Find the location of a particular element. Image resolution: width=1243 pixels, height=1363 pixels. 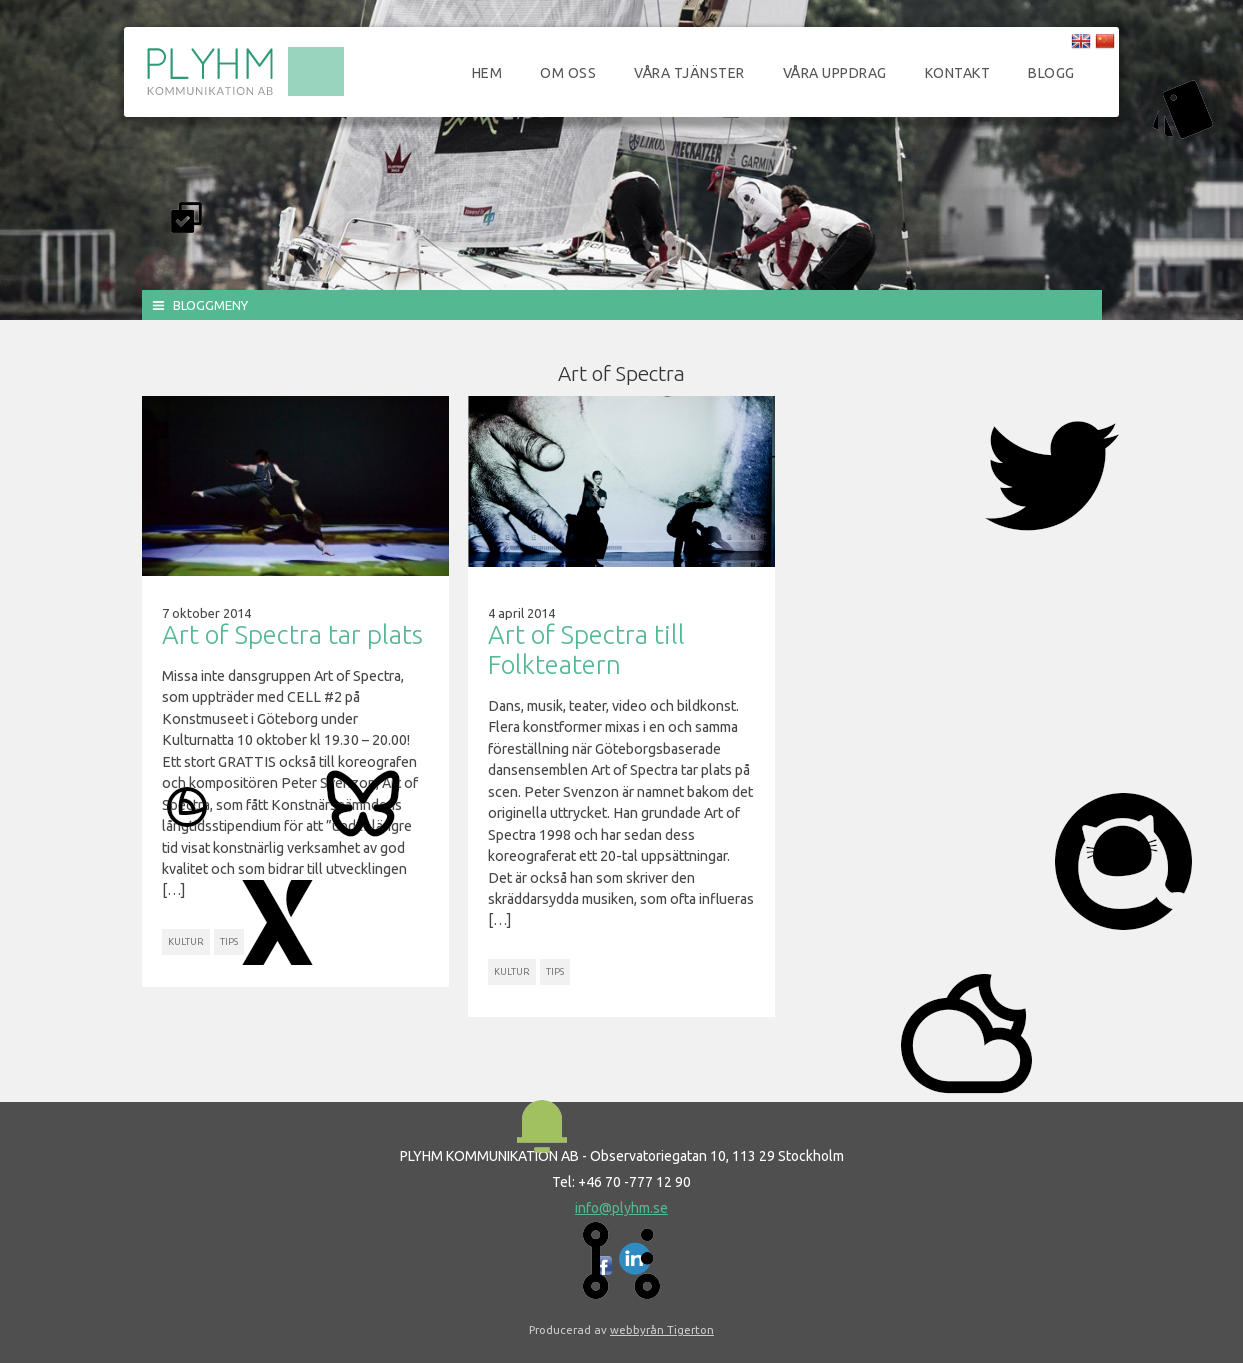

indicates a draft pull request in git is located at coordinates (621, 1260).